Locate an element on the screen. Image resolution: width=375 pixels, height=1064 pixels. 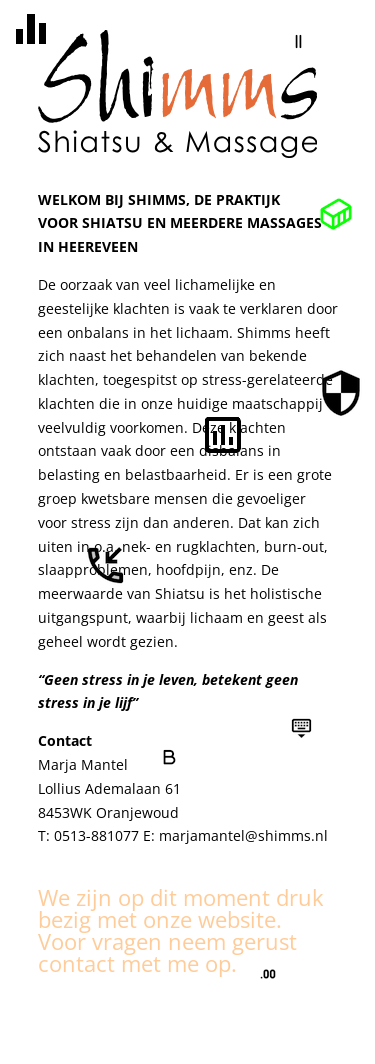
apply bold formatting to selected text is located at coordinates (168, 757).